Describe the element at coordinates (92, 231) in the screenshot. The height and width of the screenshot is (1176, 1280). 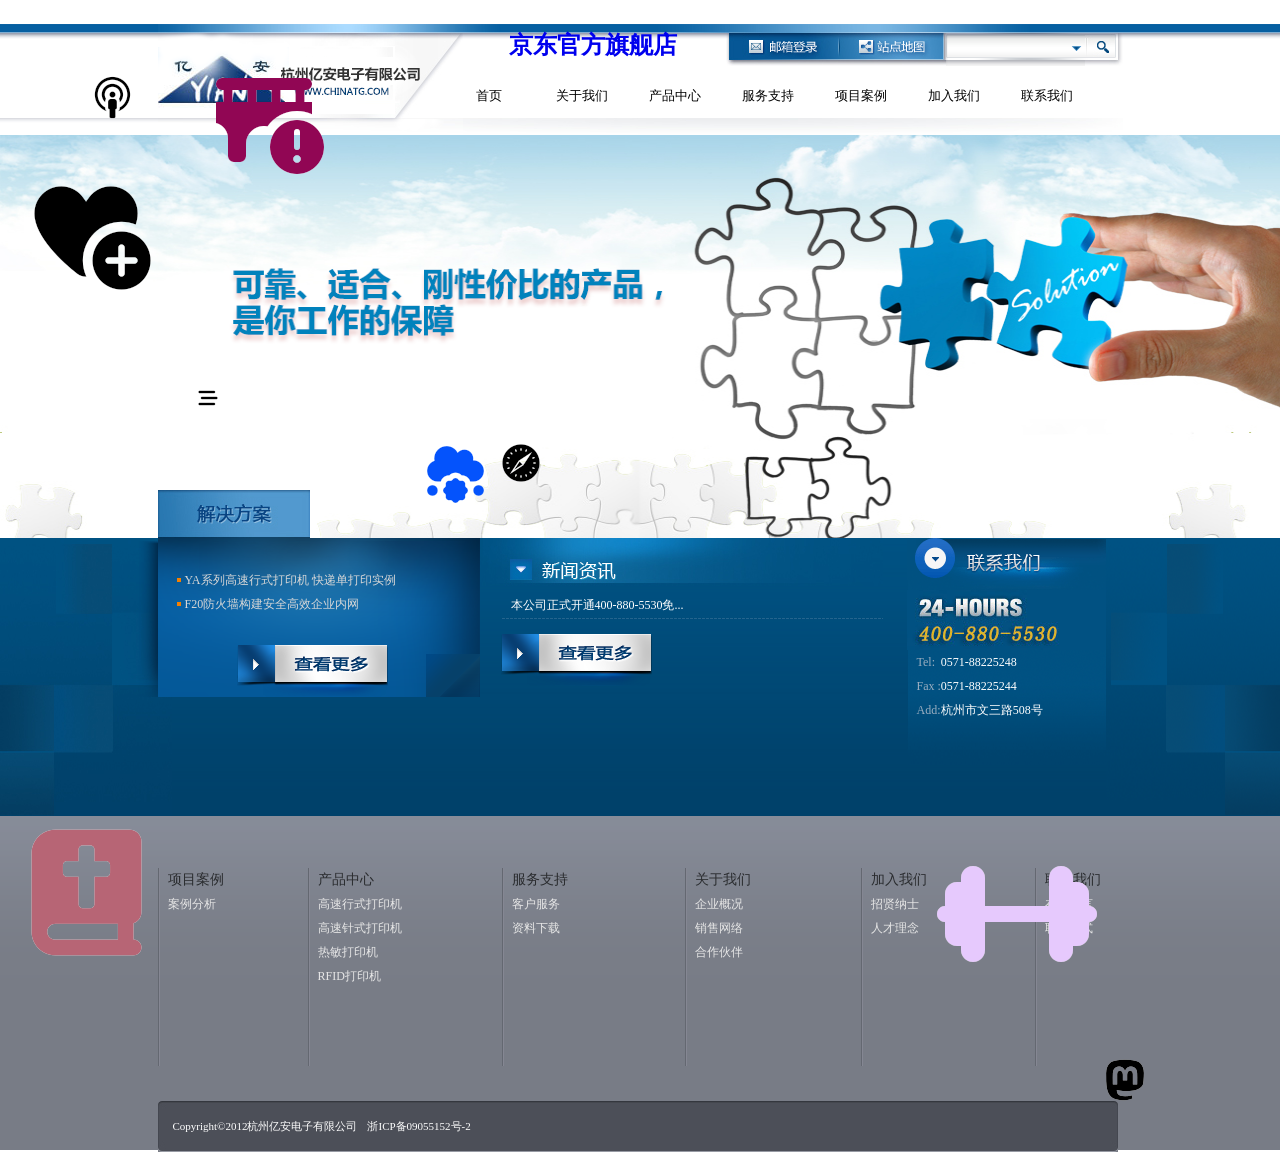
I see `add to favorites` at that location.